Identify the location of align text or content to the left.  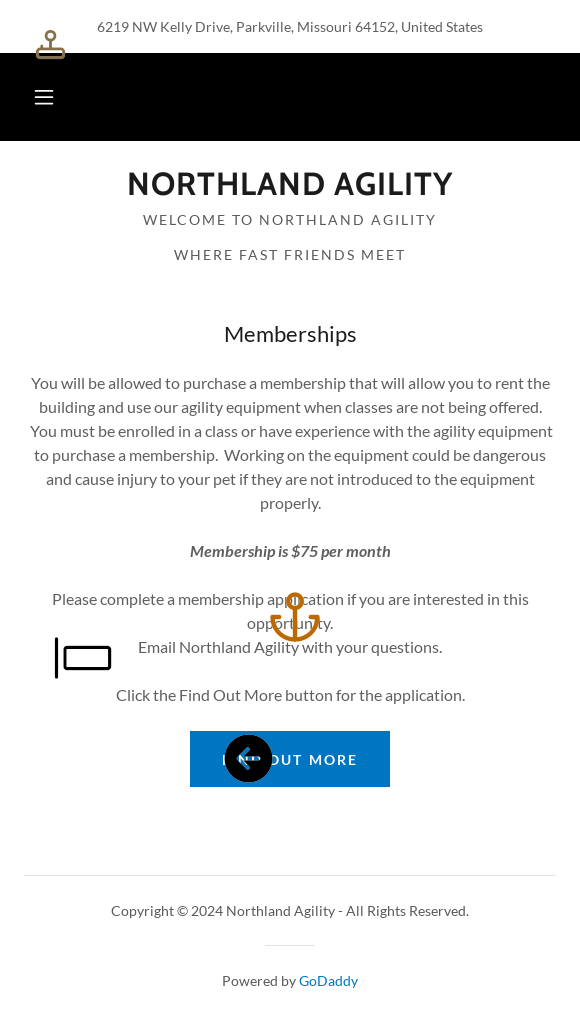
(82, 658).